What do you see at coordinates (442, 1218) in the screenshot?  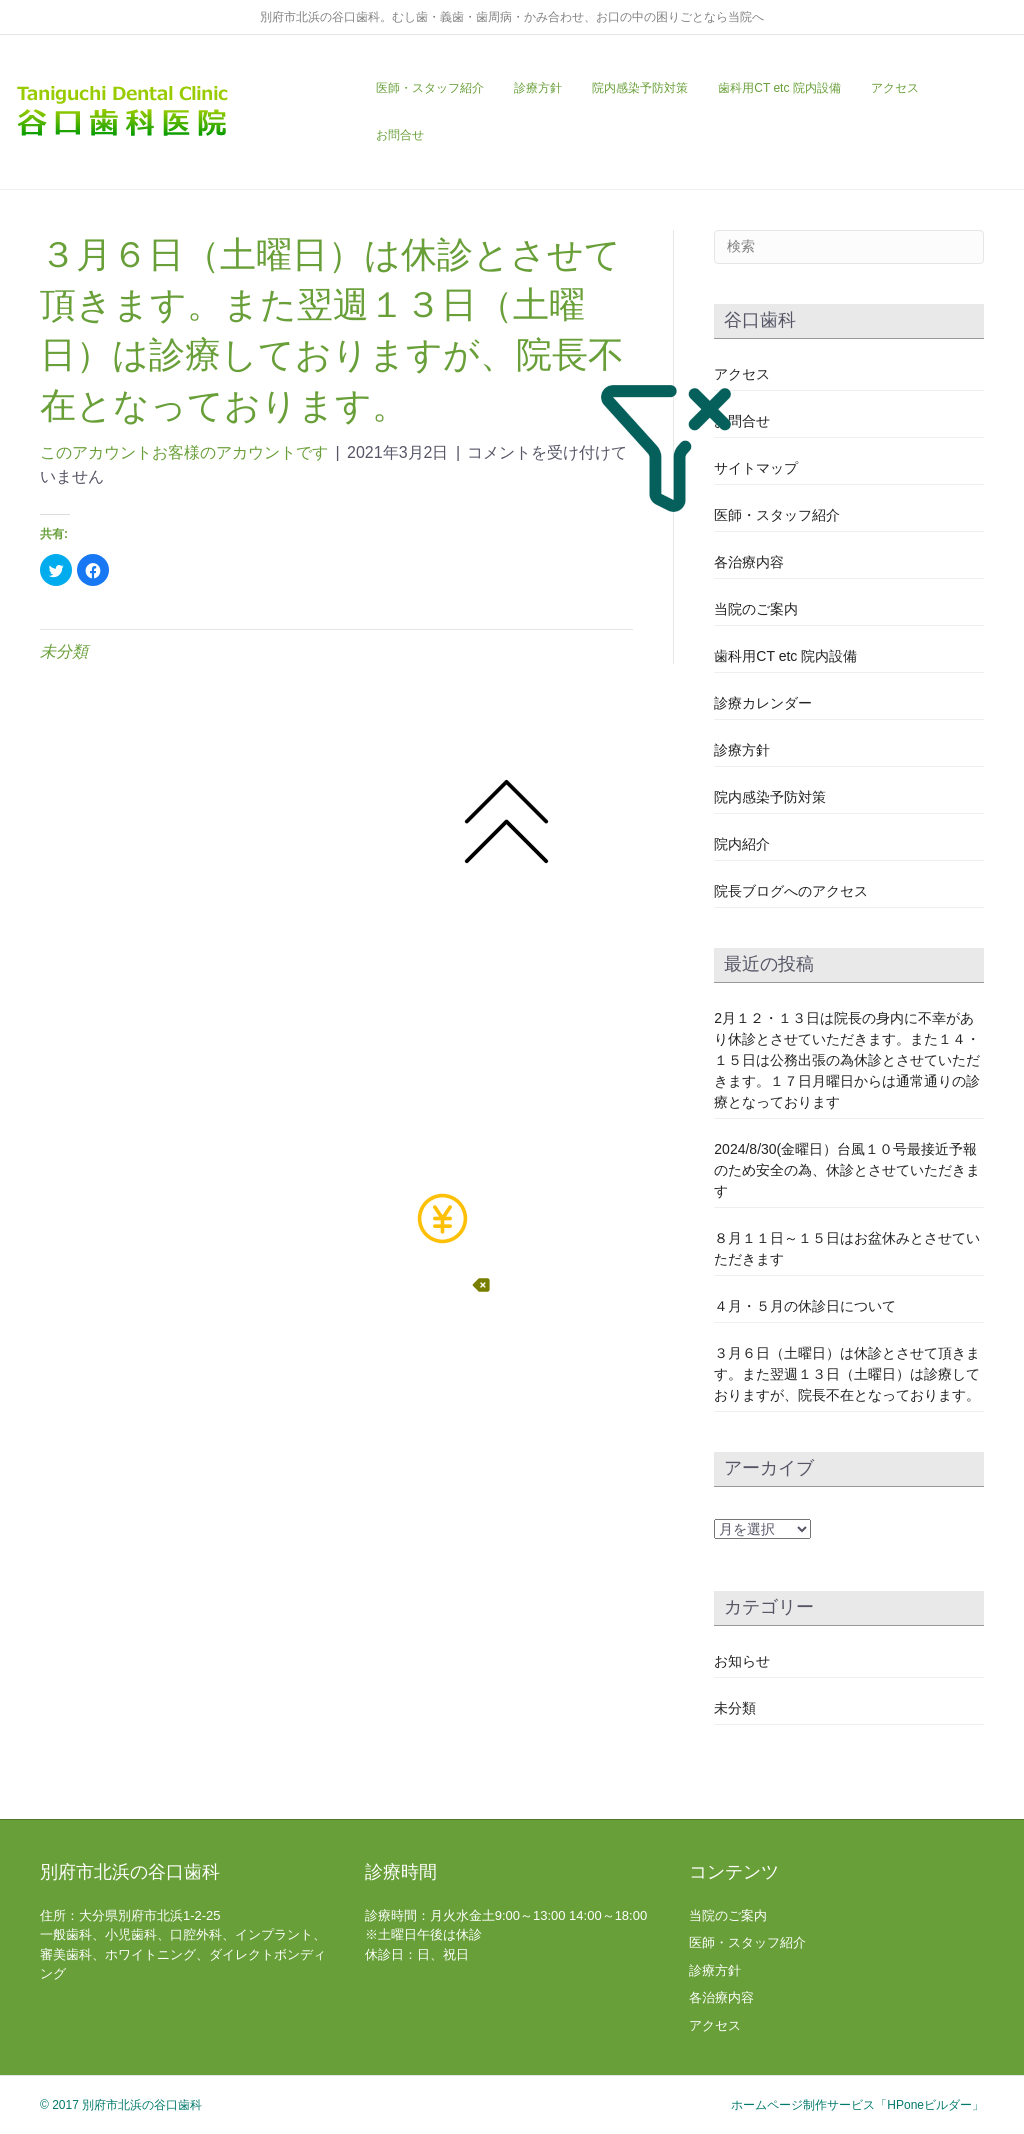 I see `view balance or payment in japanese yen` at bounding box center [442, 1218].